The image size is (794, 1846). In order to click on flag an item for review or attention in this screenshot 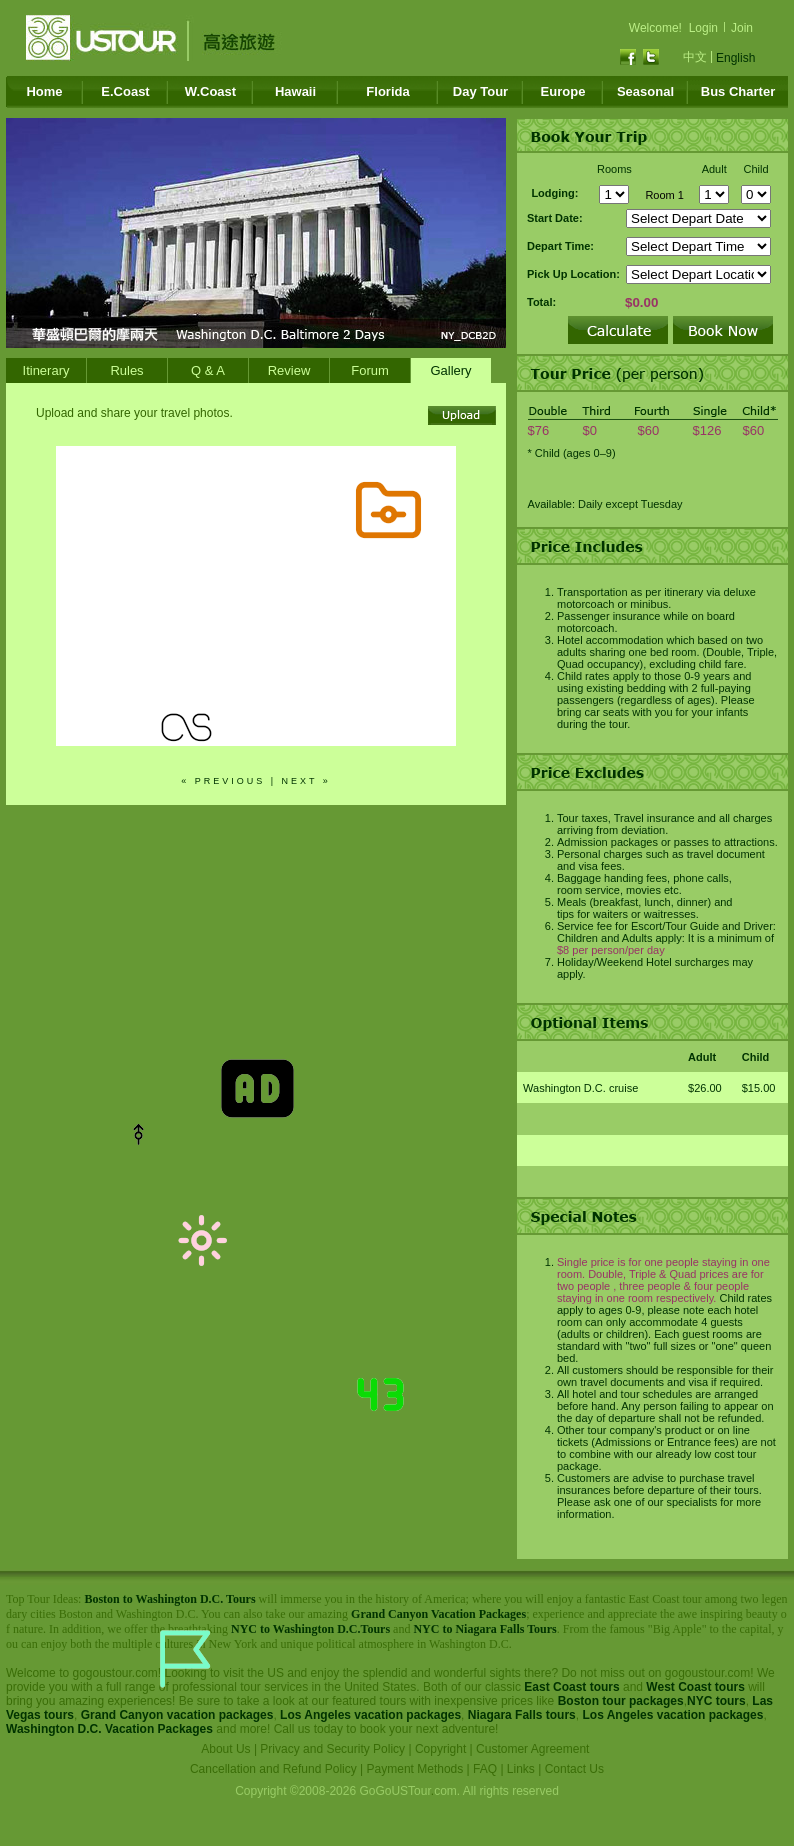, I will do `click(184, 1659)`.